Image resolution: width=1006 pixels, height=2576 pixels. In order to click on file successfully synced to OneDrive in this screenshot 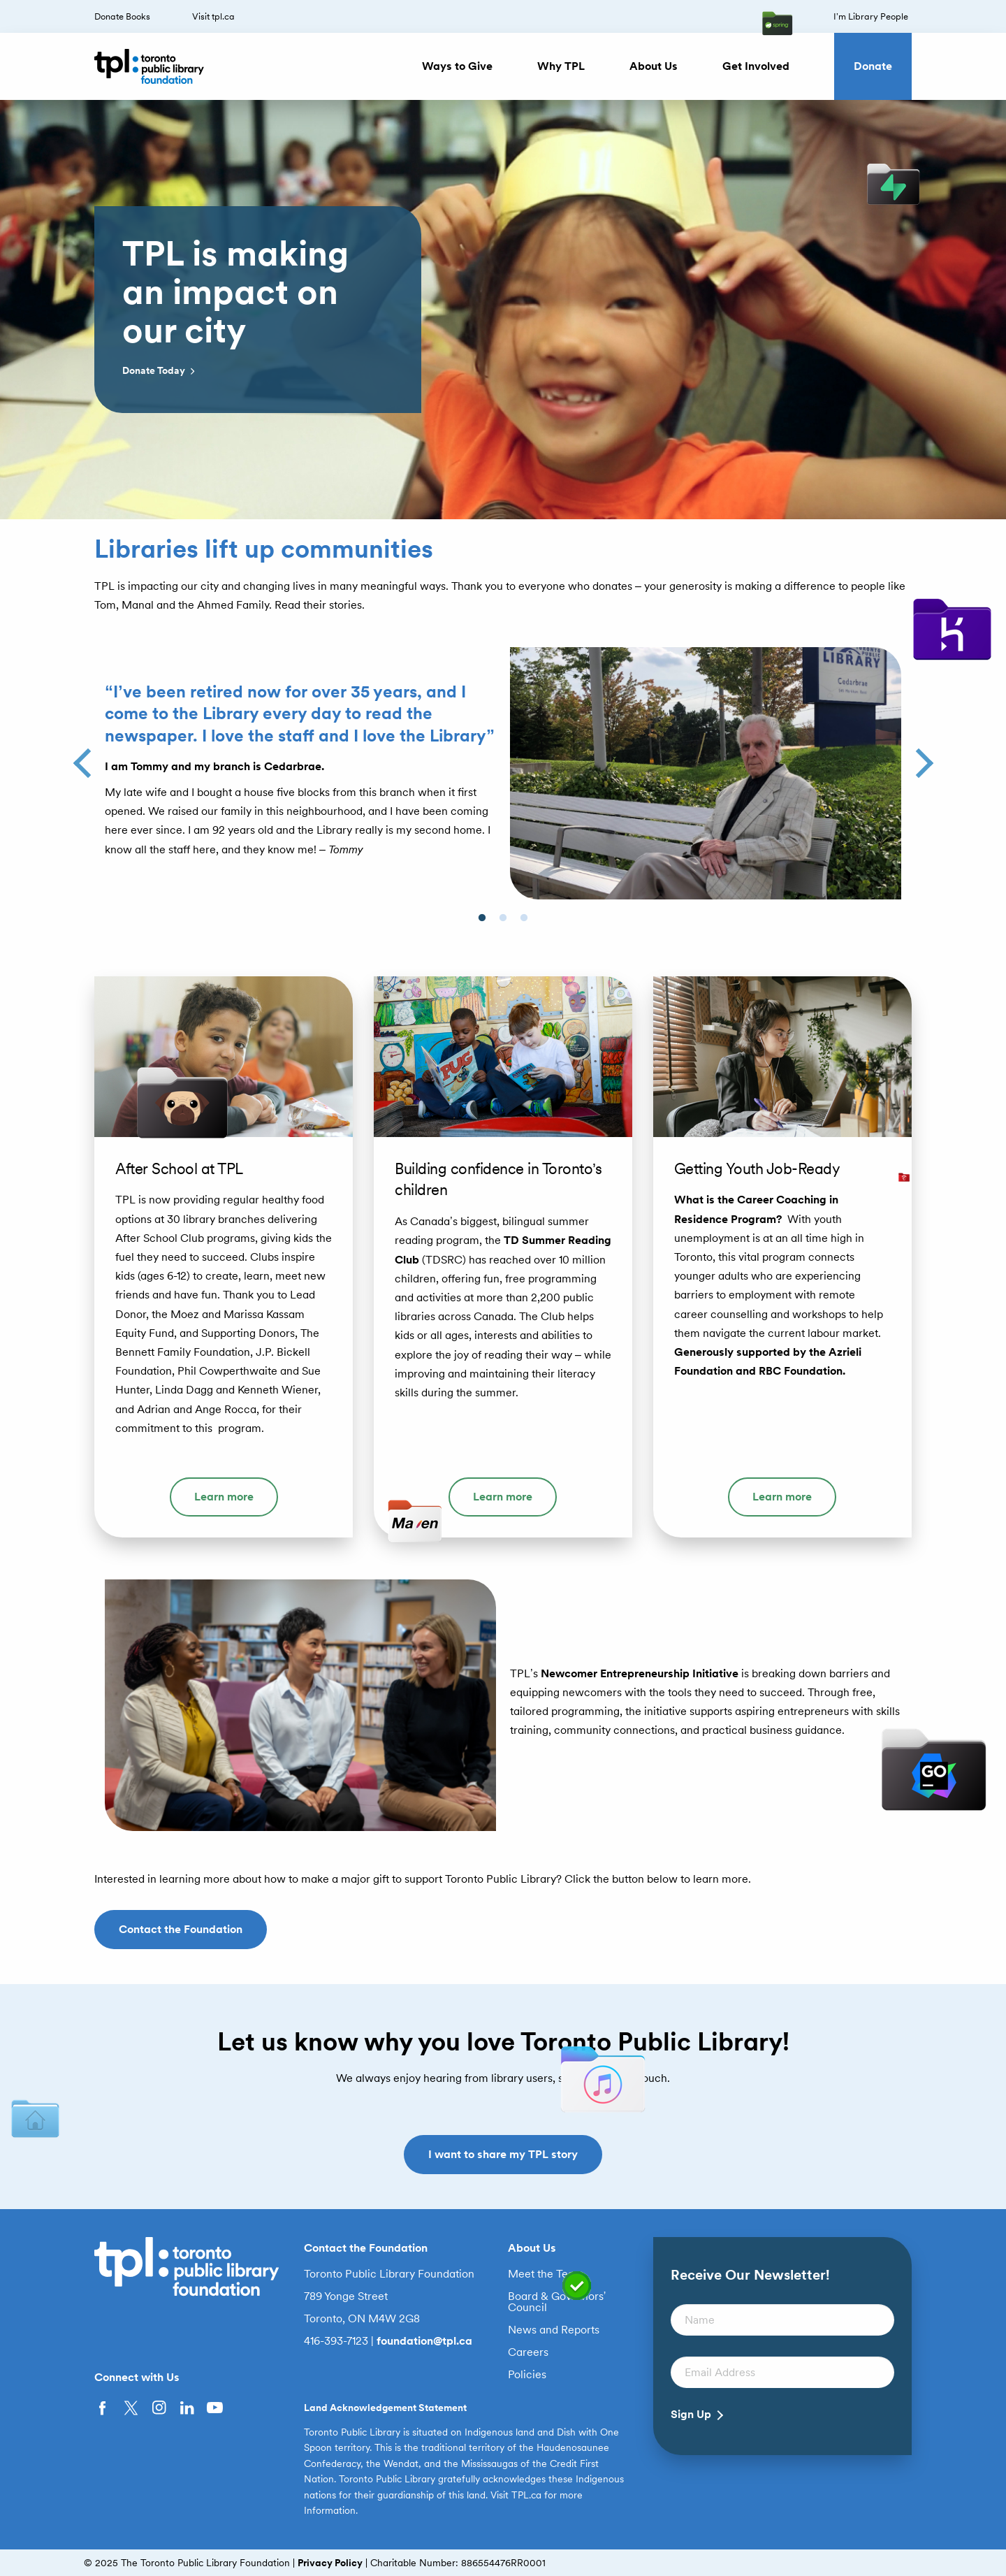, I will do `click(576, 2285)`.